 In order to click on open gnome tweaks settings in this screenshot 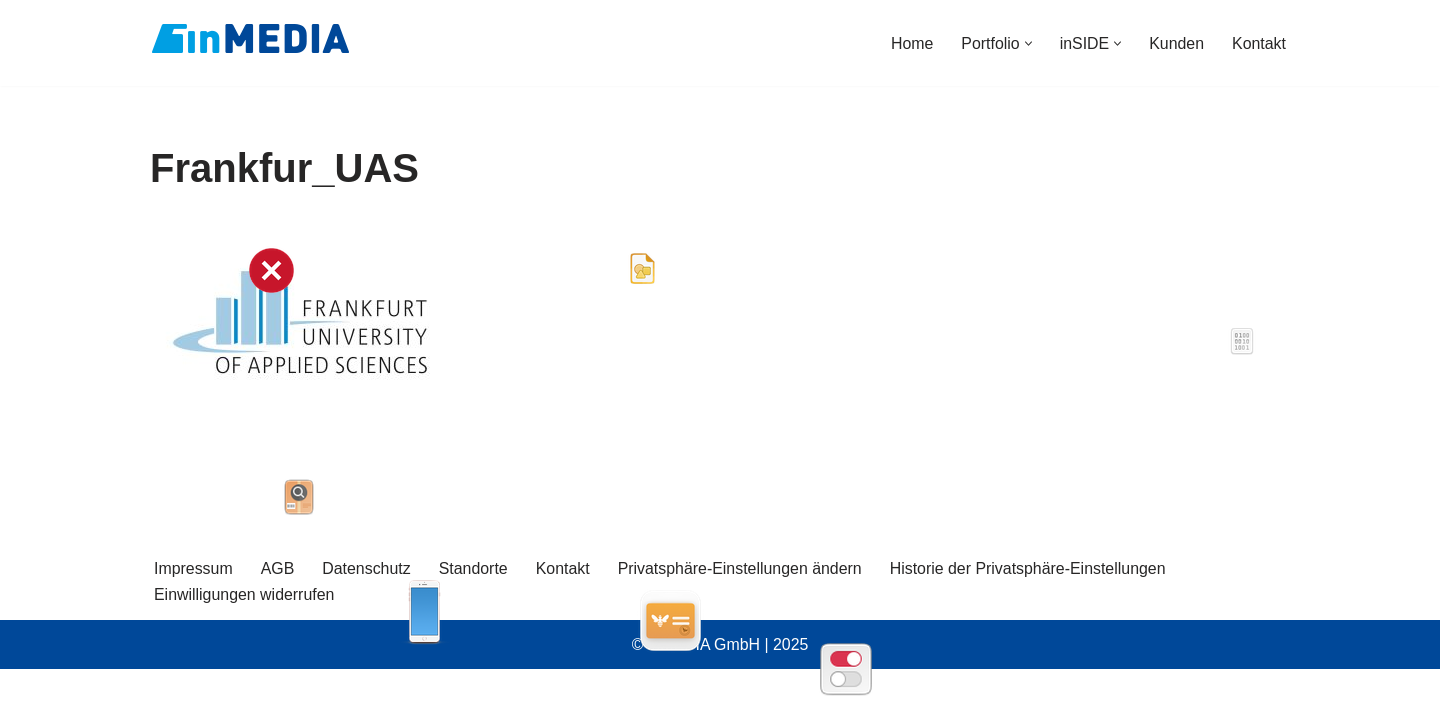, I will do `click(846, 669)`.